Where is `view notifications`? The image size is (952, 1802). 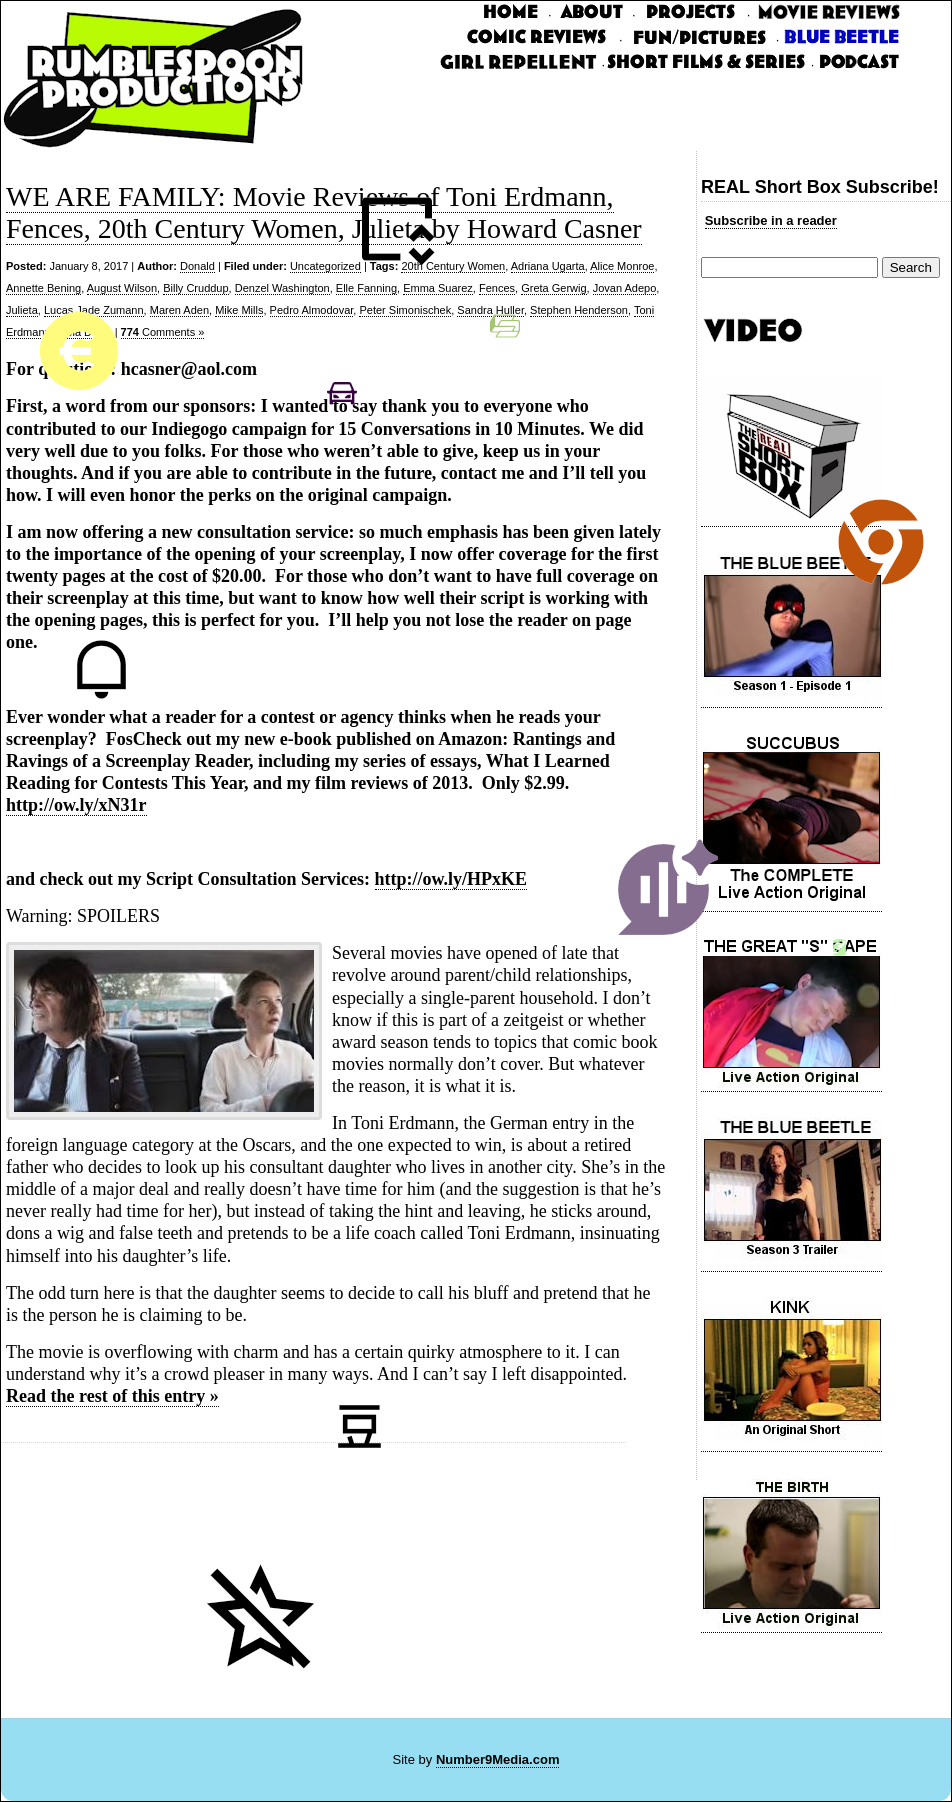 view notifications is located at coordinates (101, 667).